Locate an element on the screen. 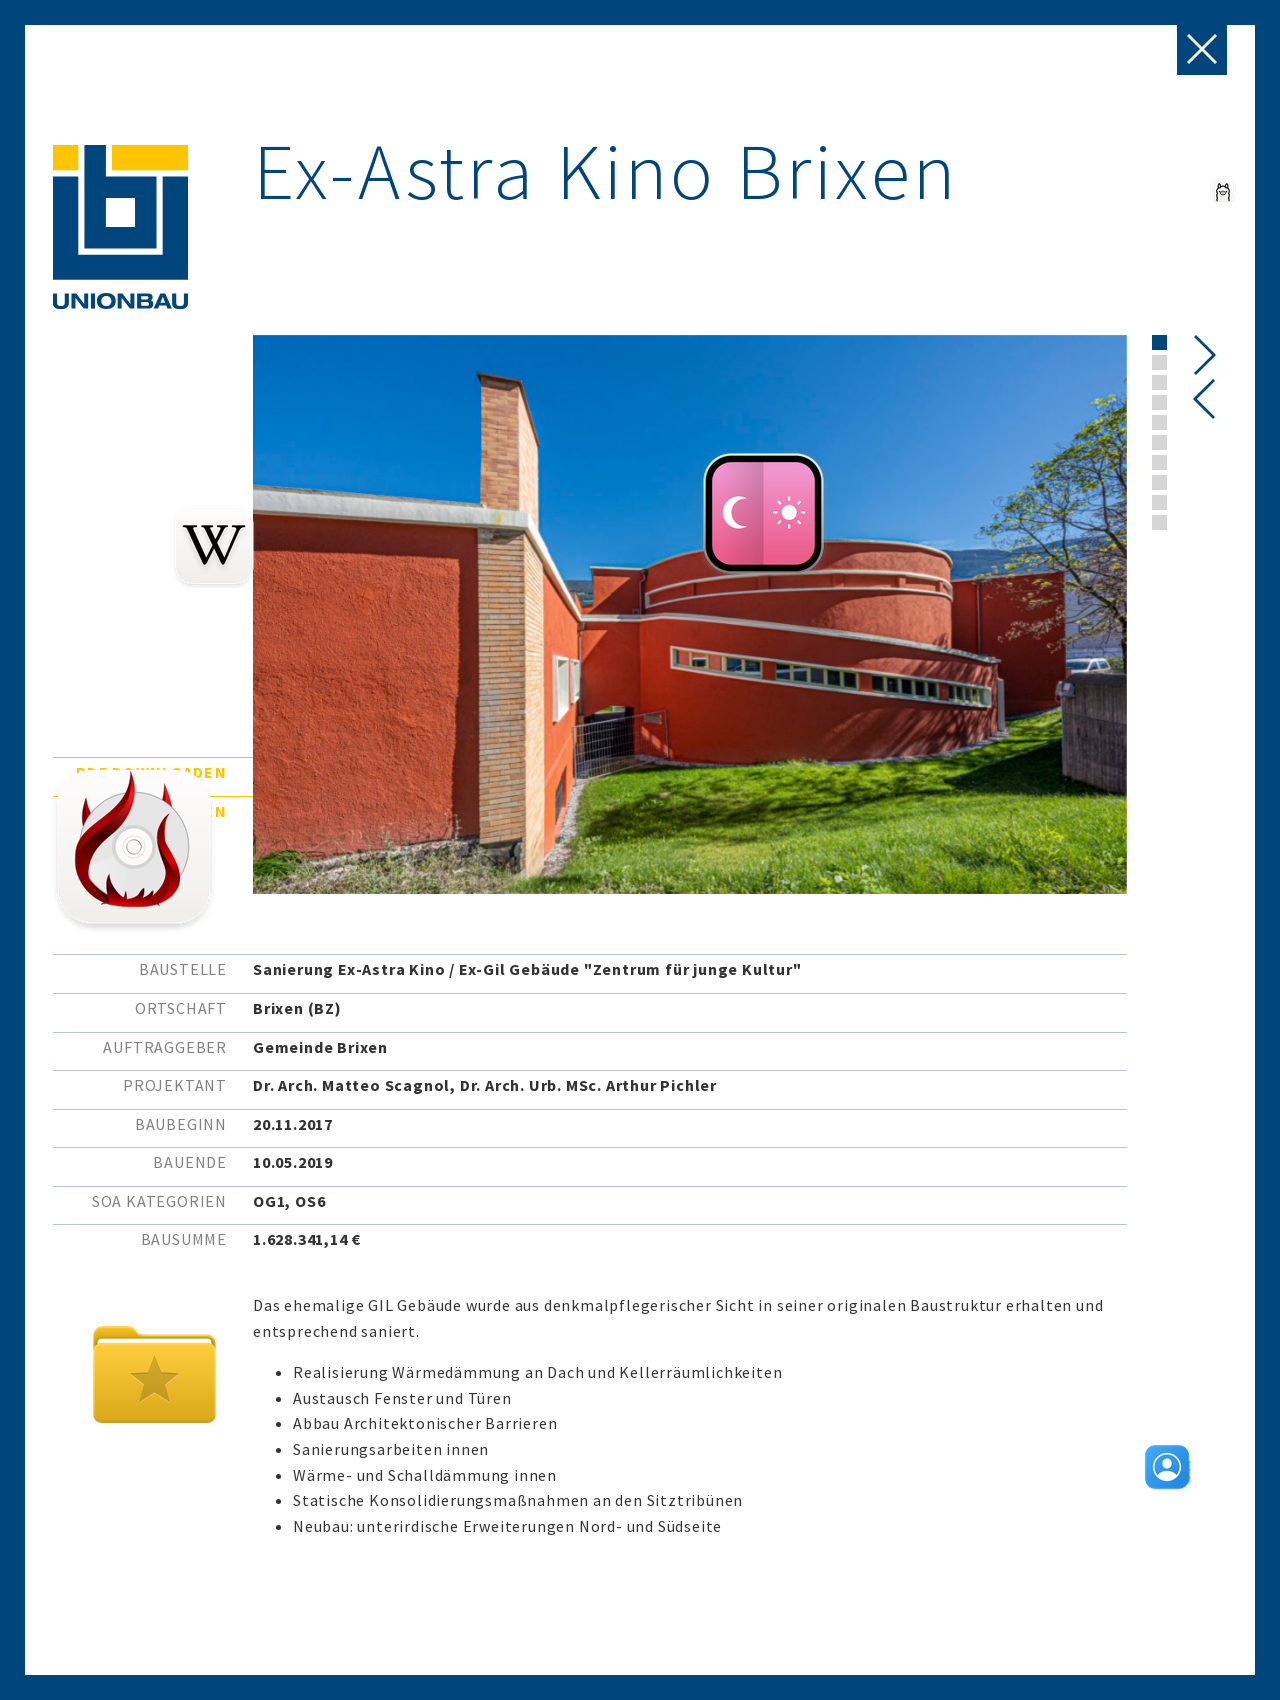  open brasero disc burning application is located at coordinates (134, 847).